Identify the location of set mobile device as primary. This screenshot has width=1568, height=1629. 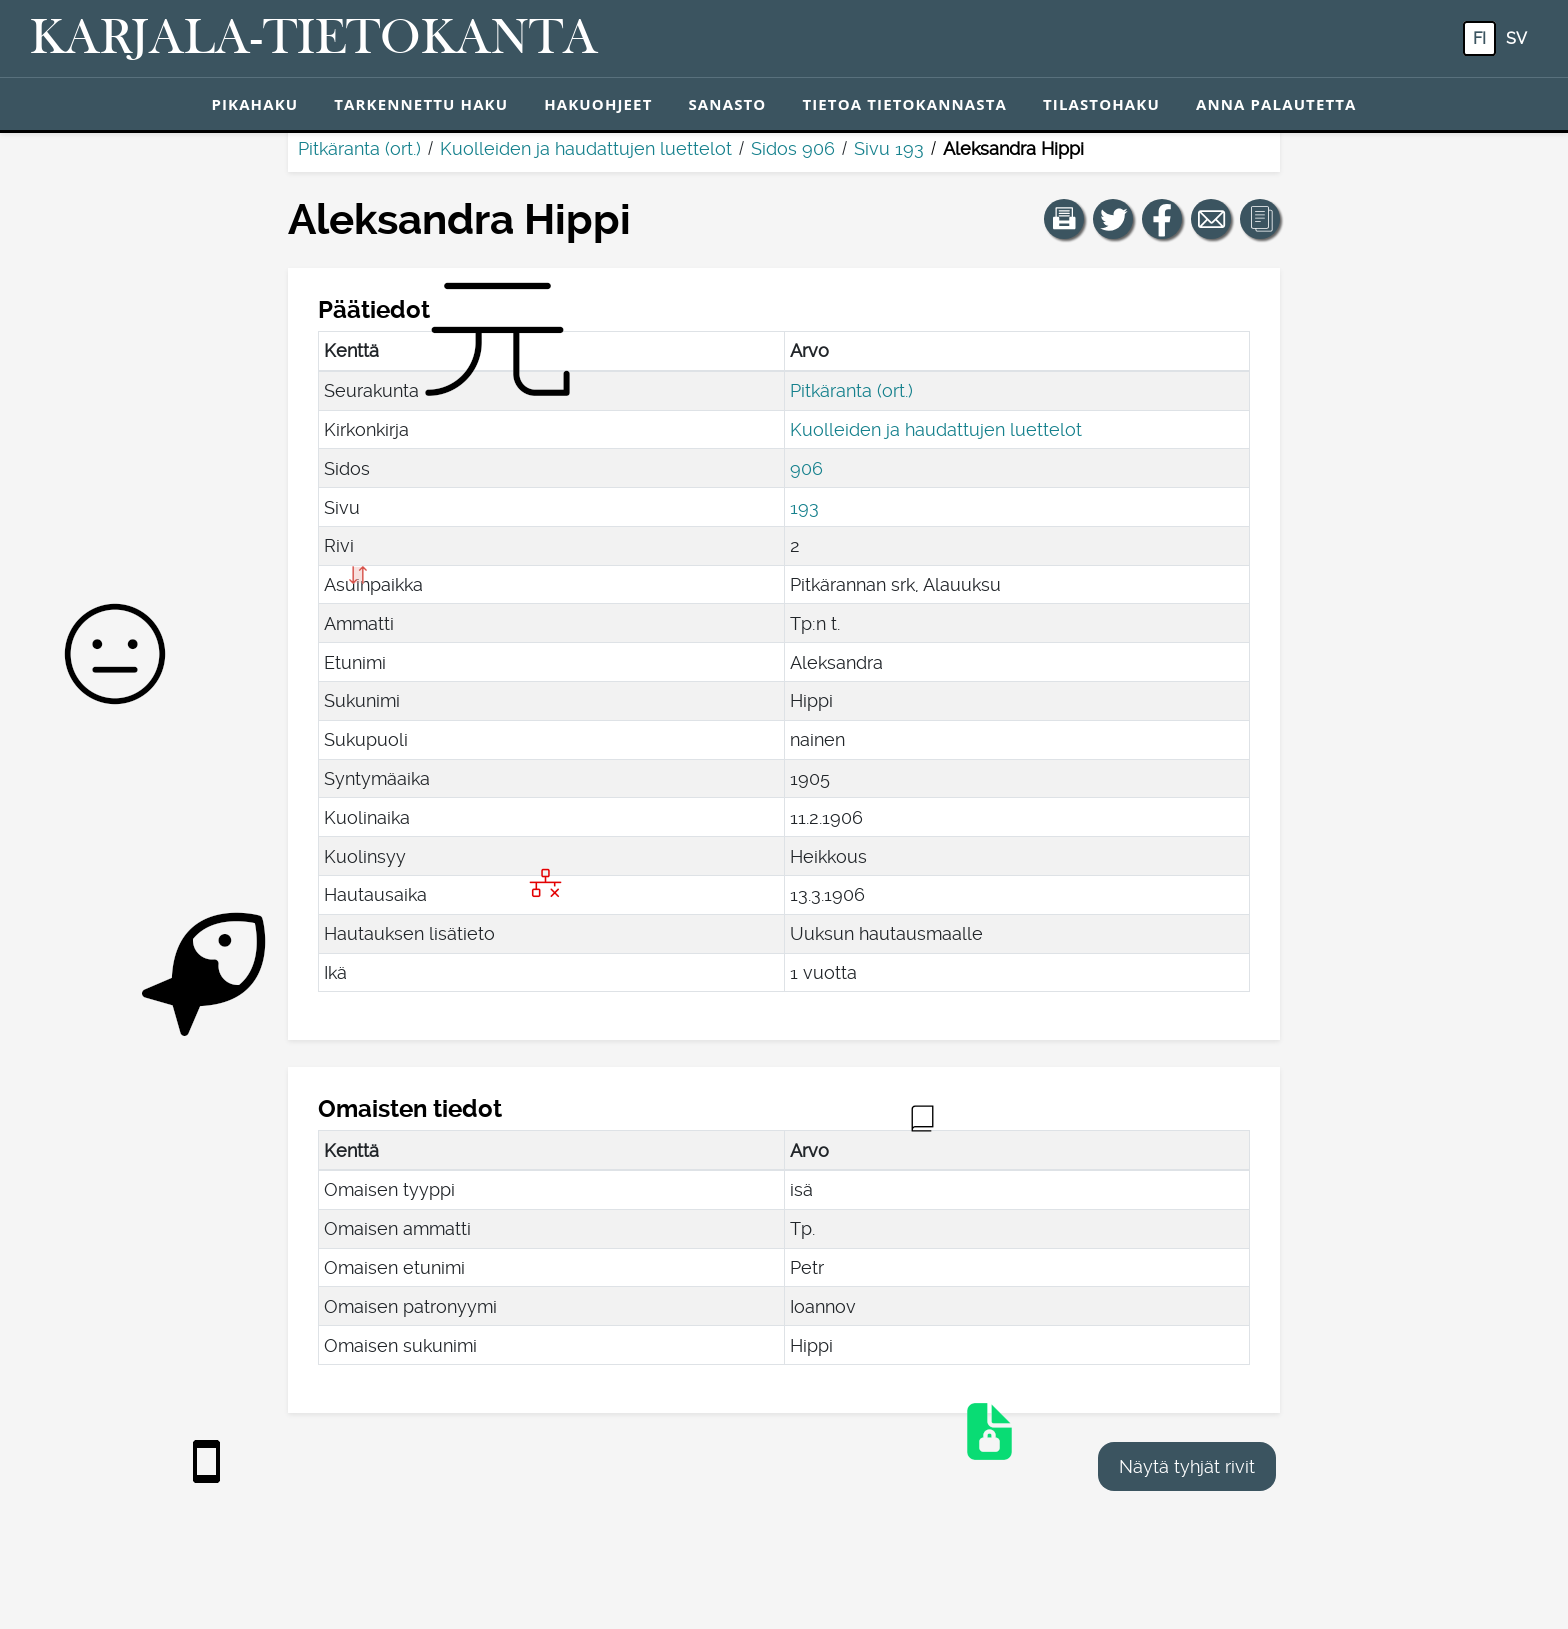
(206, 1461).